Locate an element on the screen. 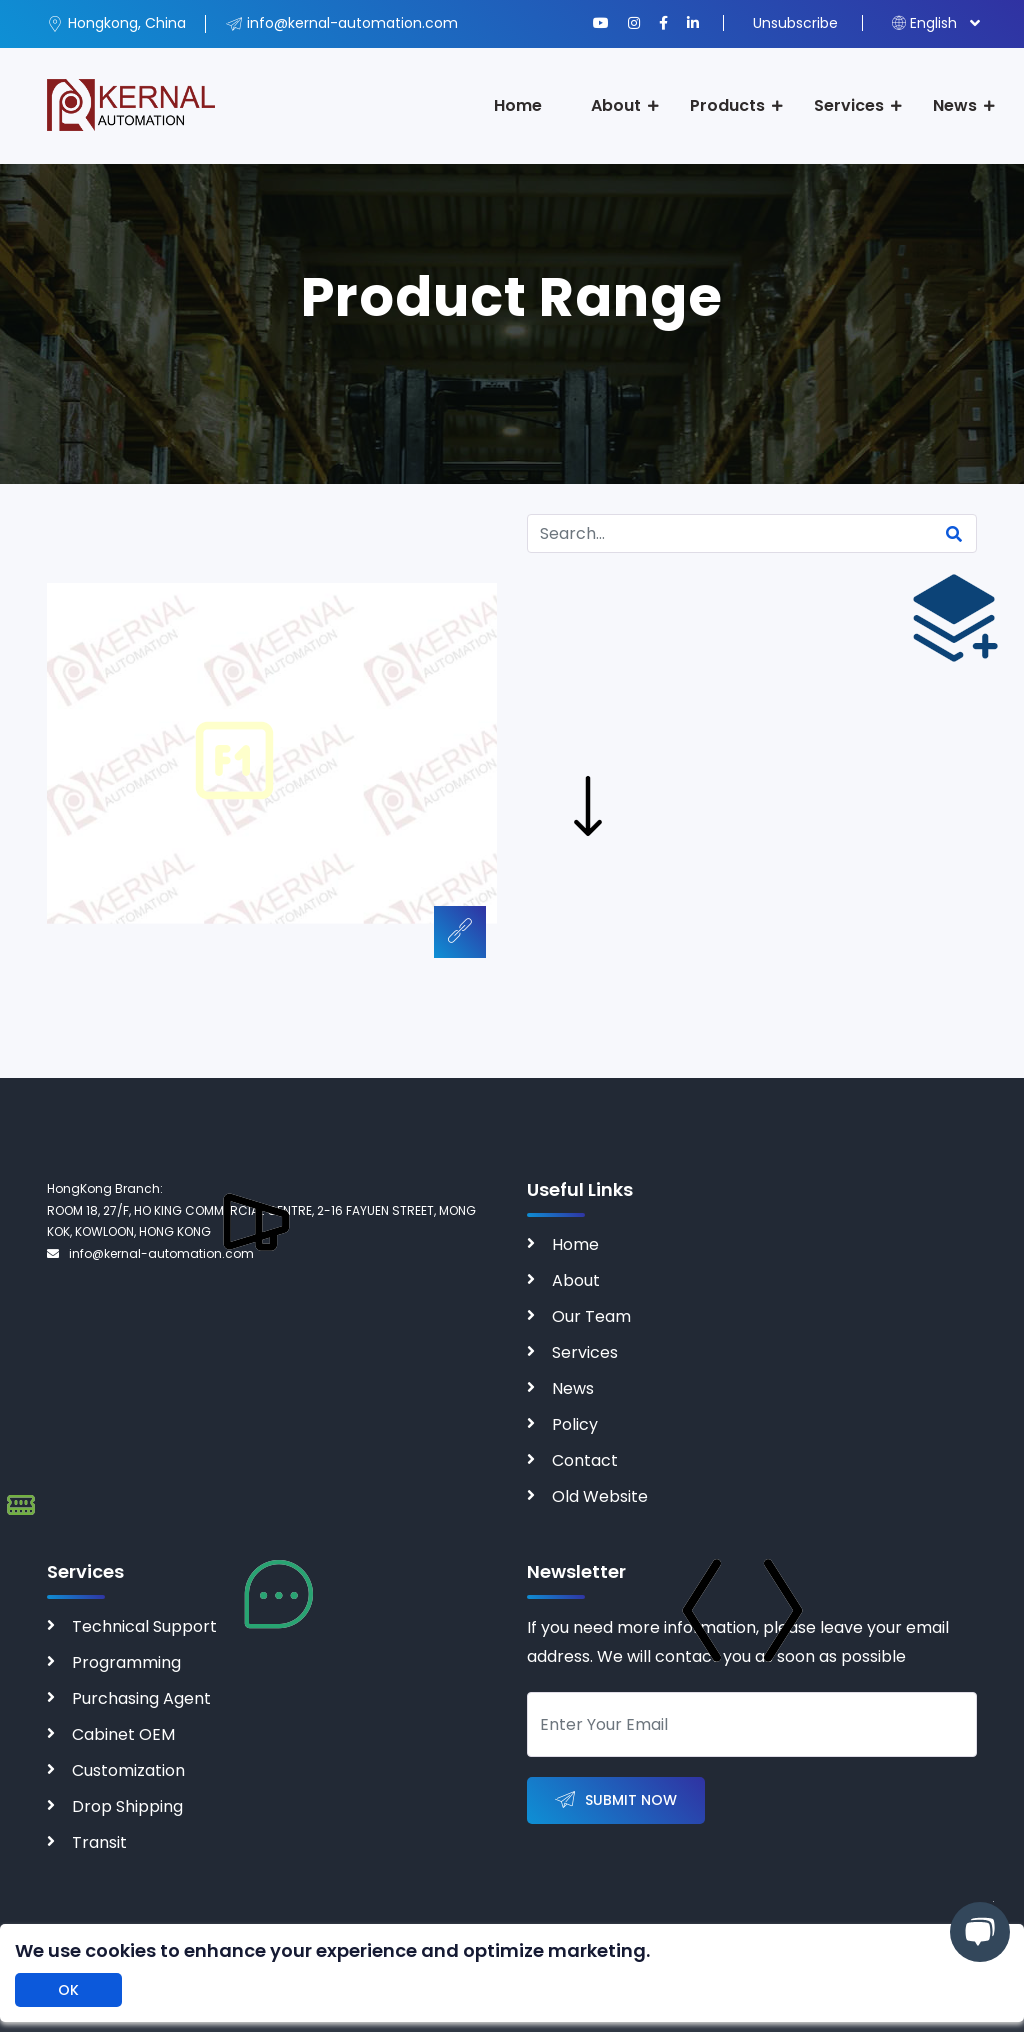 The image size is (1024, 2032). access help or support documentation is located at coordinates (234, 760).